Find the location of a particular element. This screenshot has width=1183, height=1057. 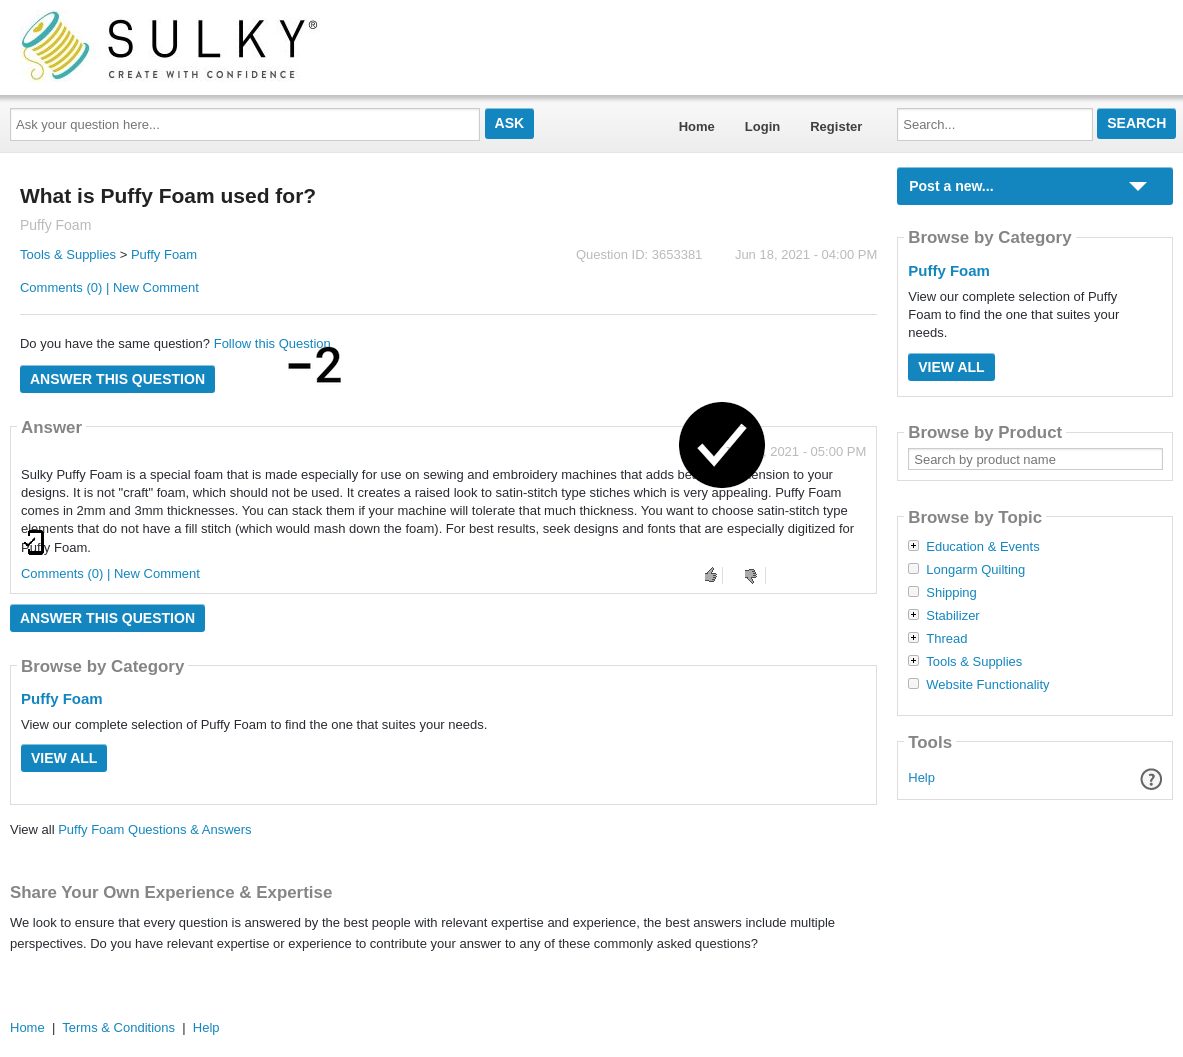

indicates mobile-friendly or responsive design is located at coordinates (33, 542).